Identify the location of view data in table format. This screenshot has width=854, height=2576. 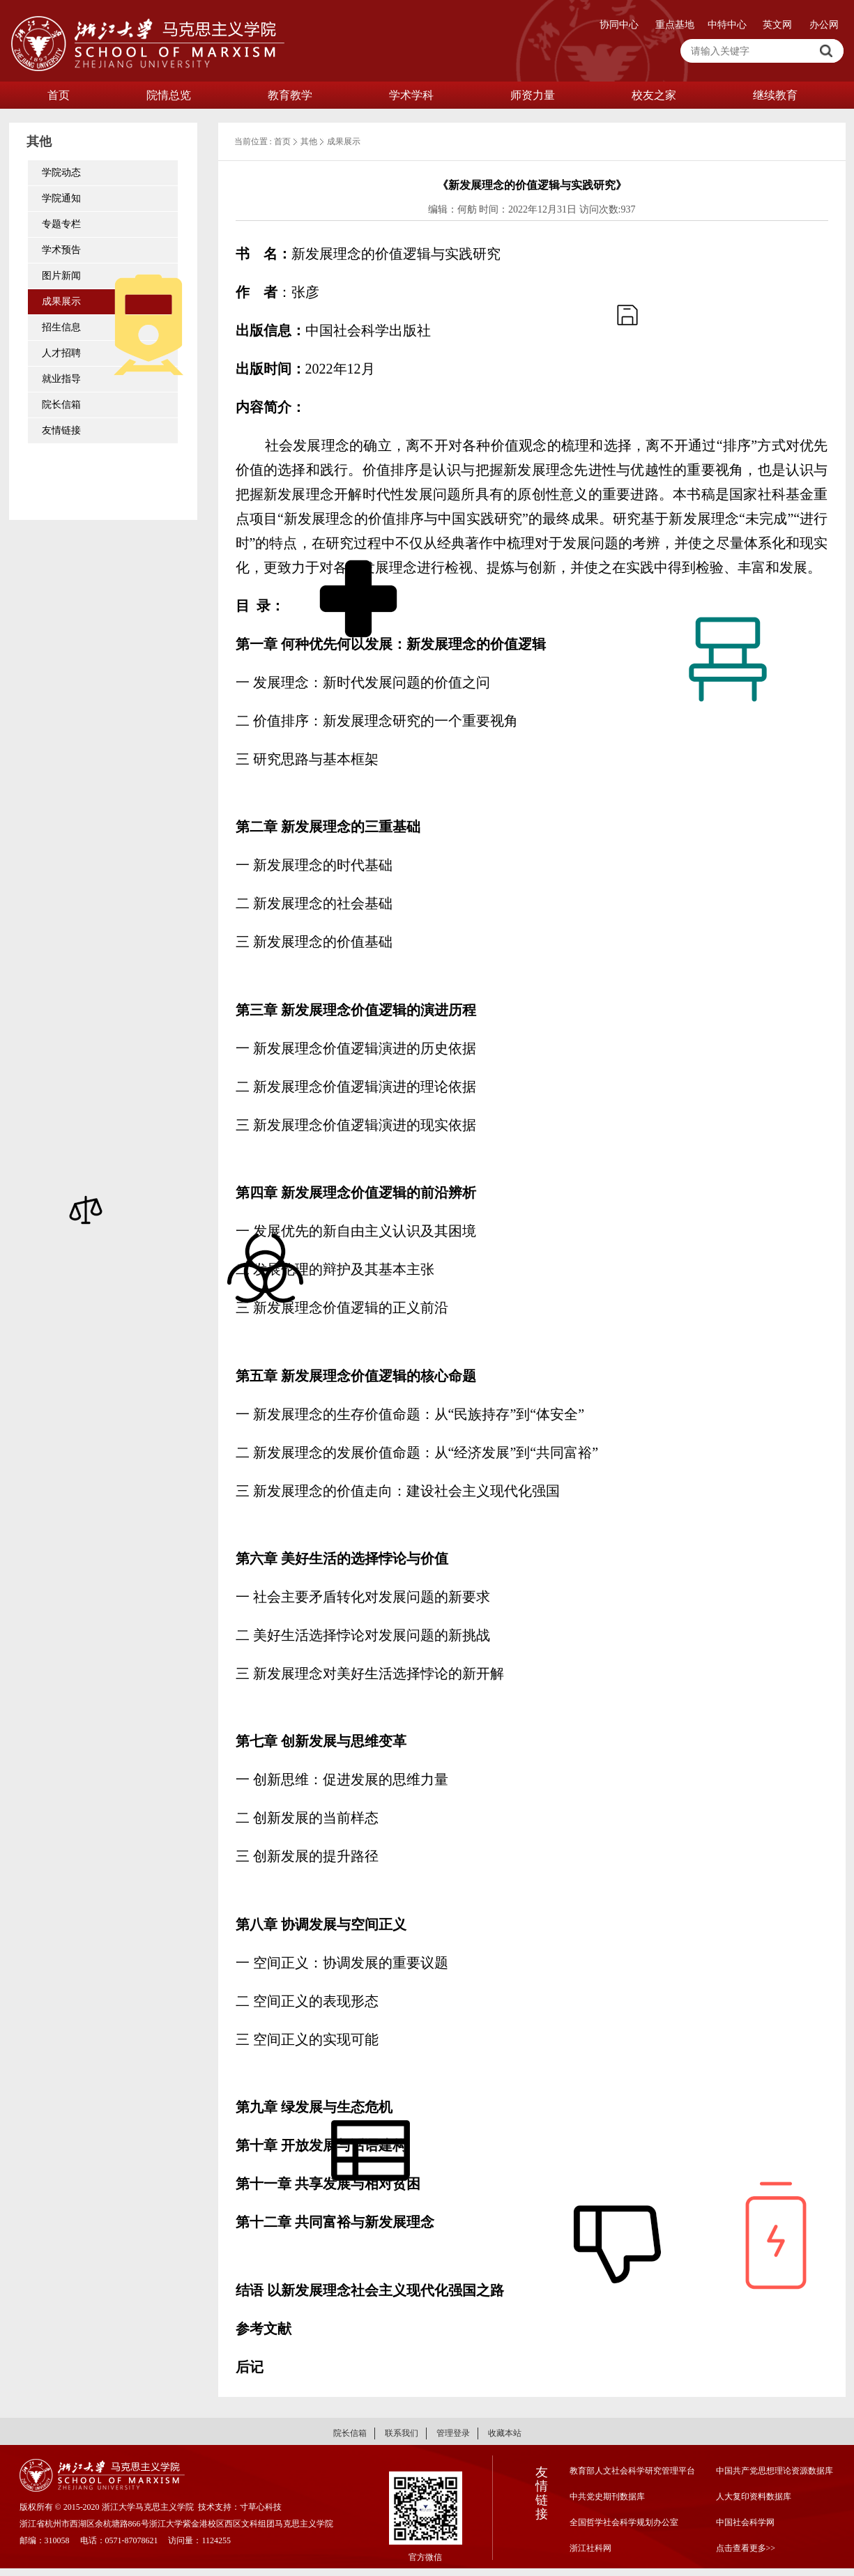
(370, 2150).